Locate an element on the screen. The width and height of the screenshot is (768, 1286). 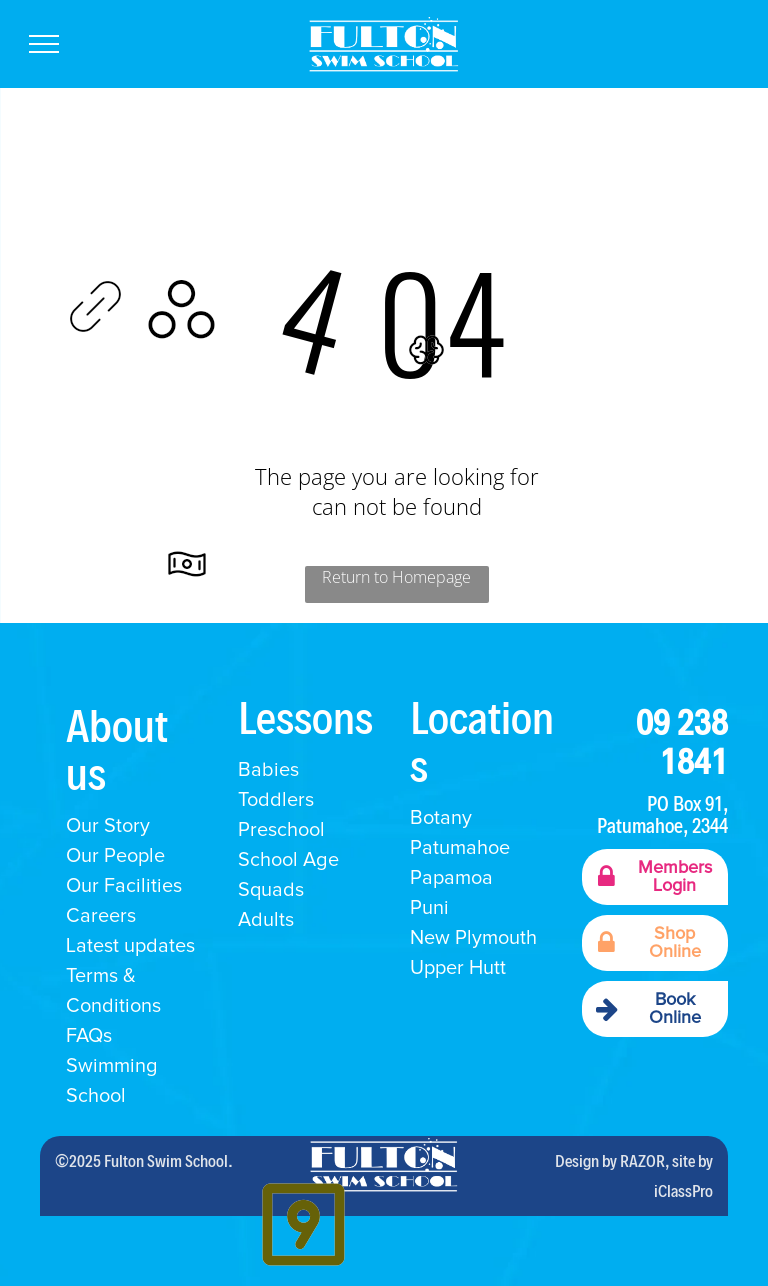
view payment or transaction history is located at coordinates (187, 564).